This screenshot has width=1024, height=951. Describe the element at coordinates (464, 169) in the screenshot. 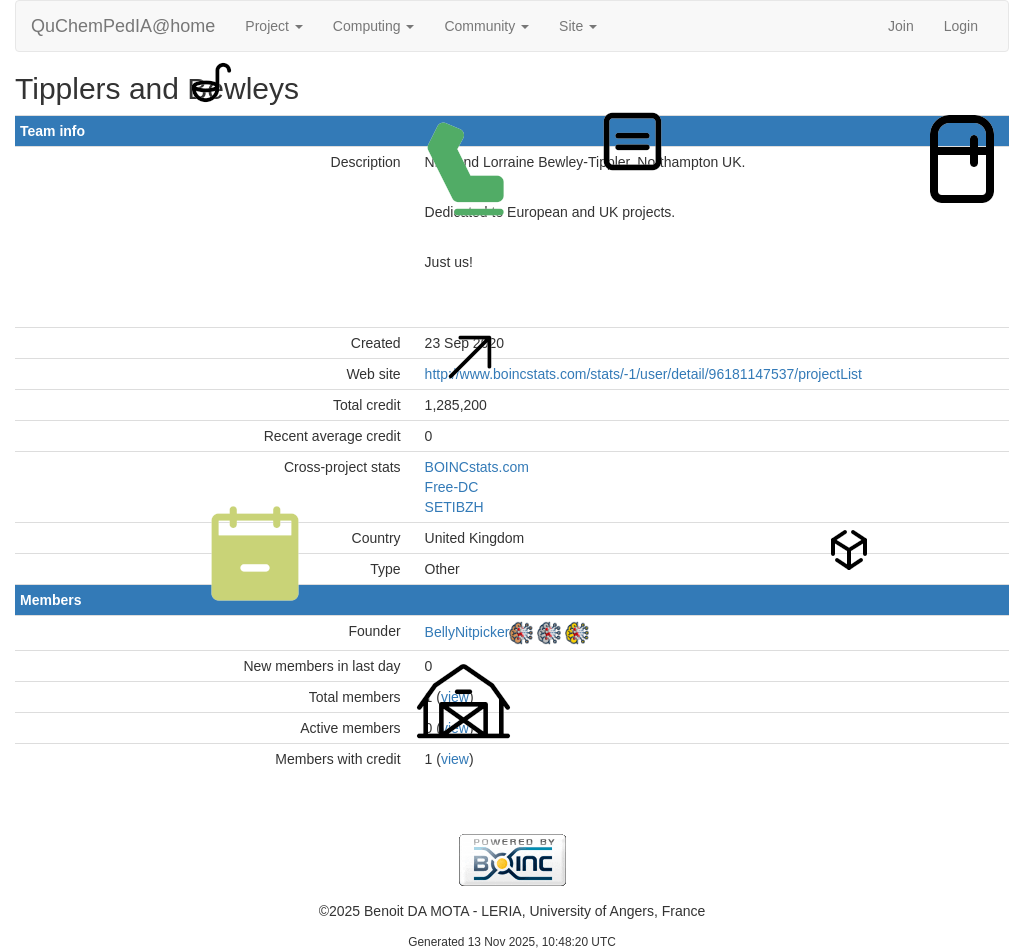

I see `select or reserve a seat` at that location.